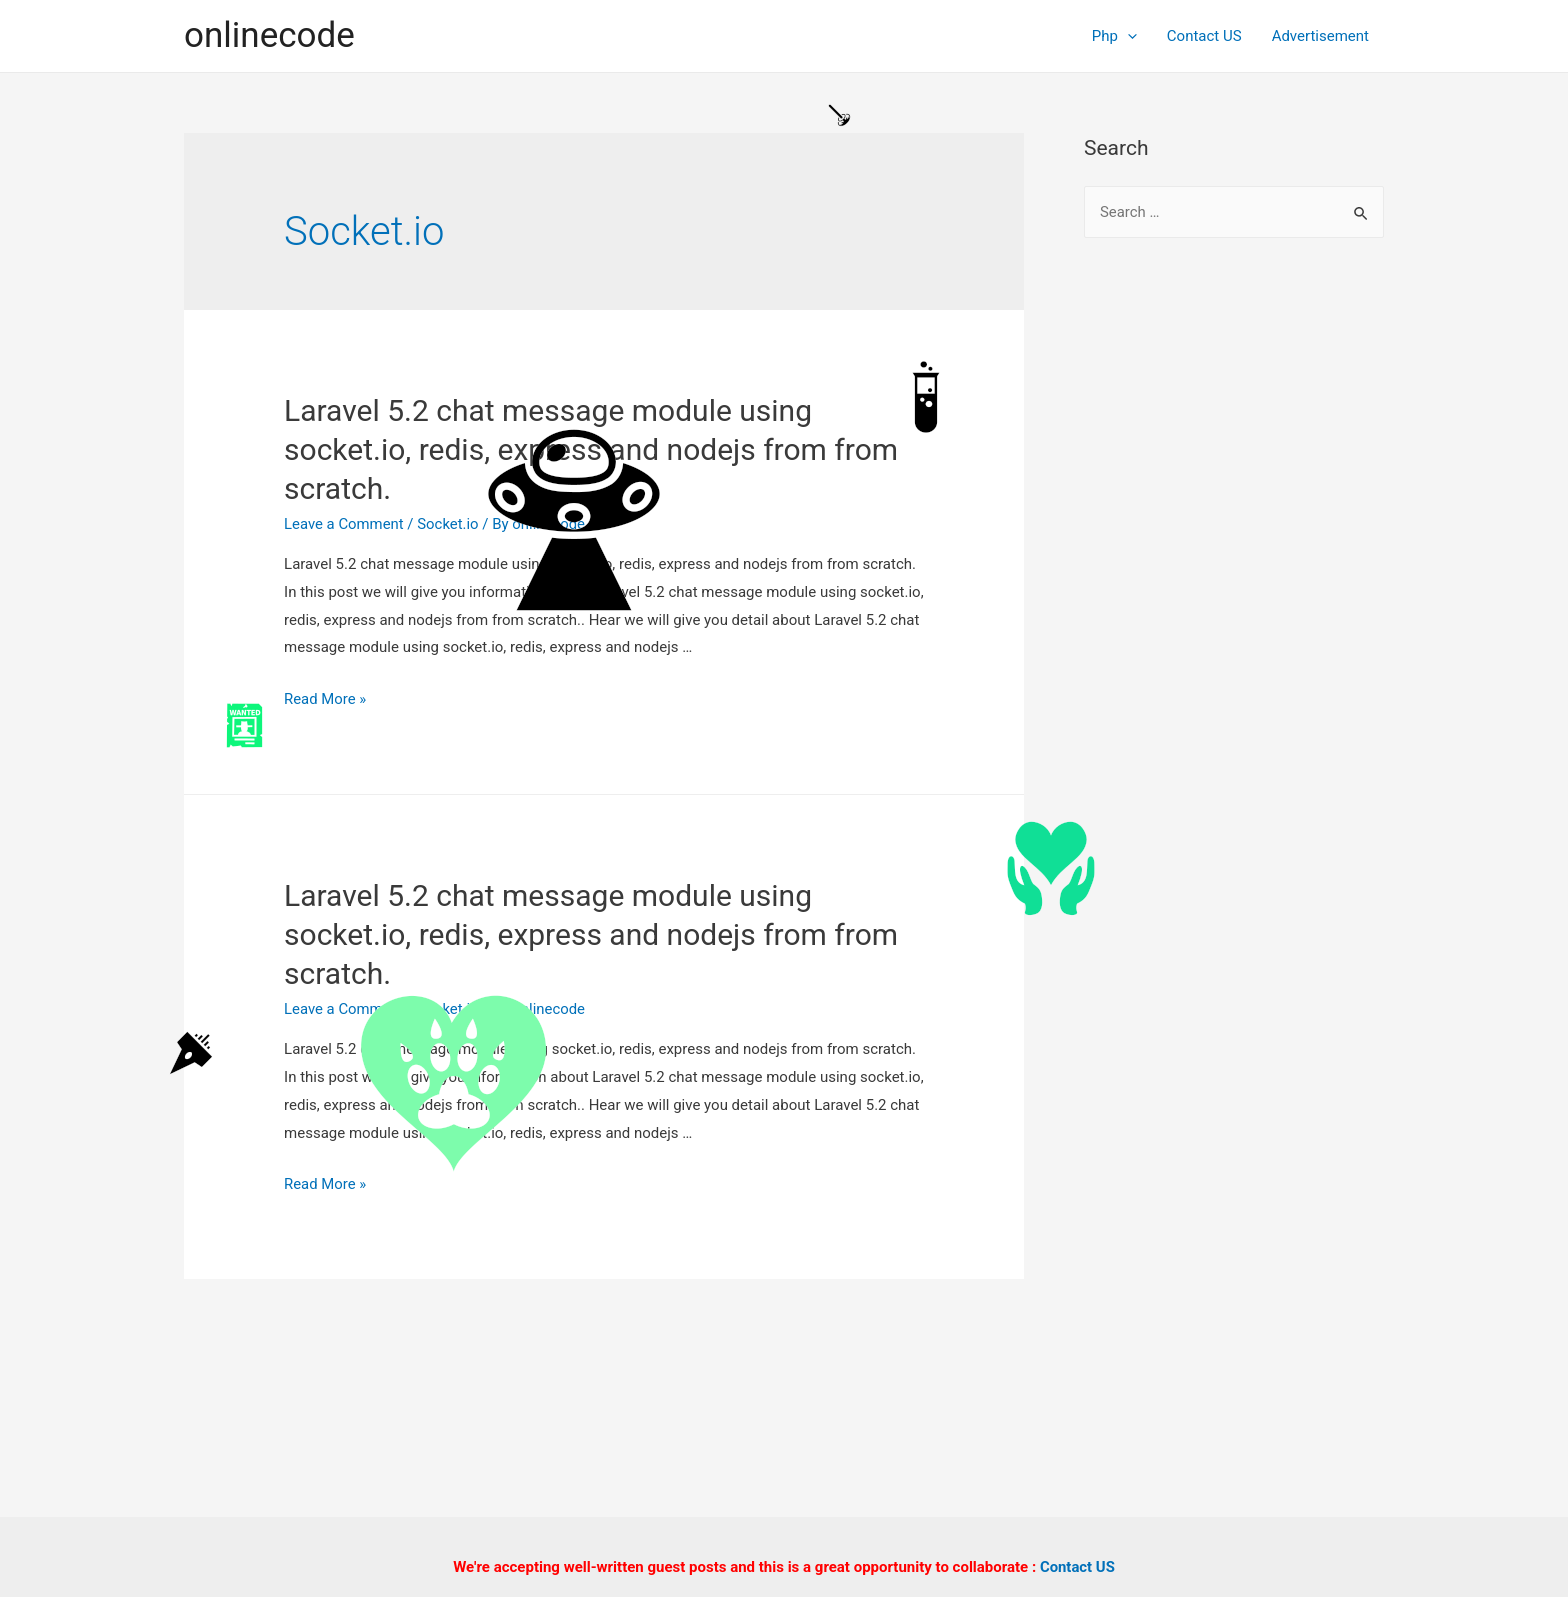 The width and height of the screenshot is (1568, 1597). Describe the element at coordinates (926, 397) in the screenshot. I see `view potion or chemical inventory` at that location.